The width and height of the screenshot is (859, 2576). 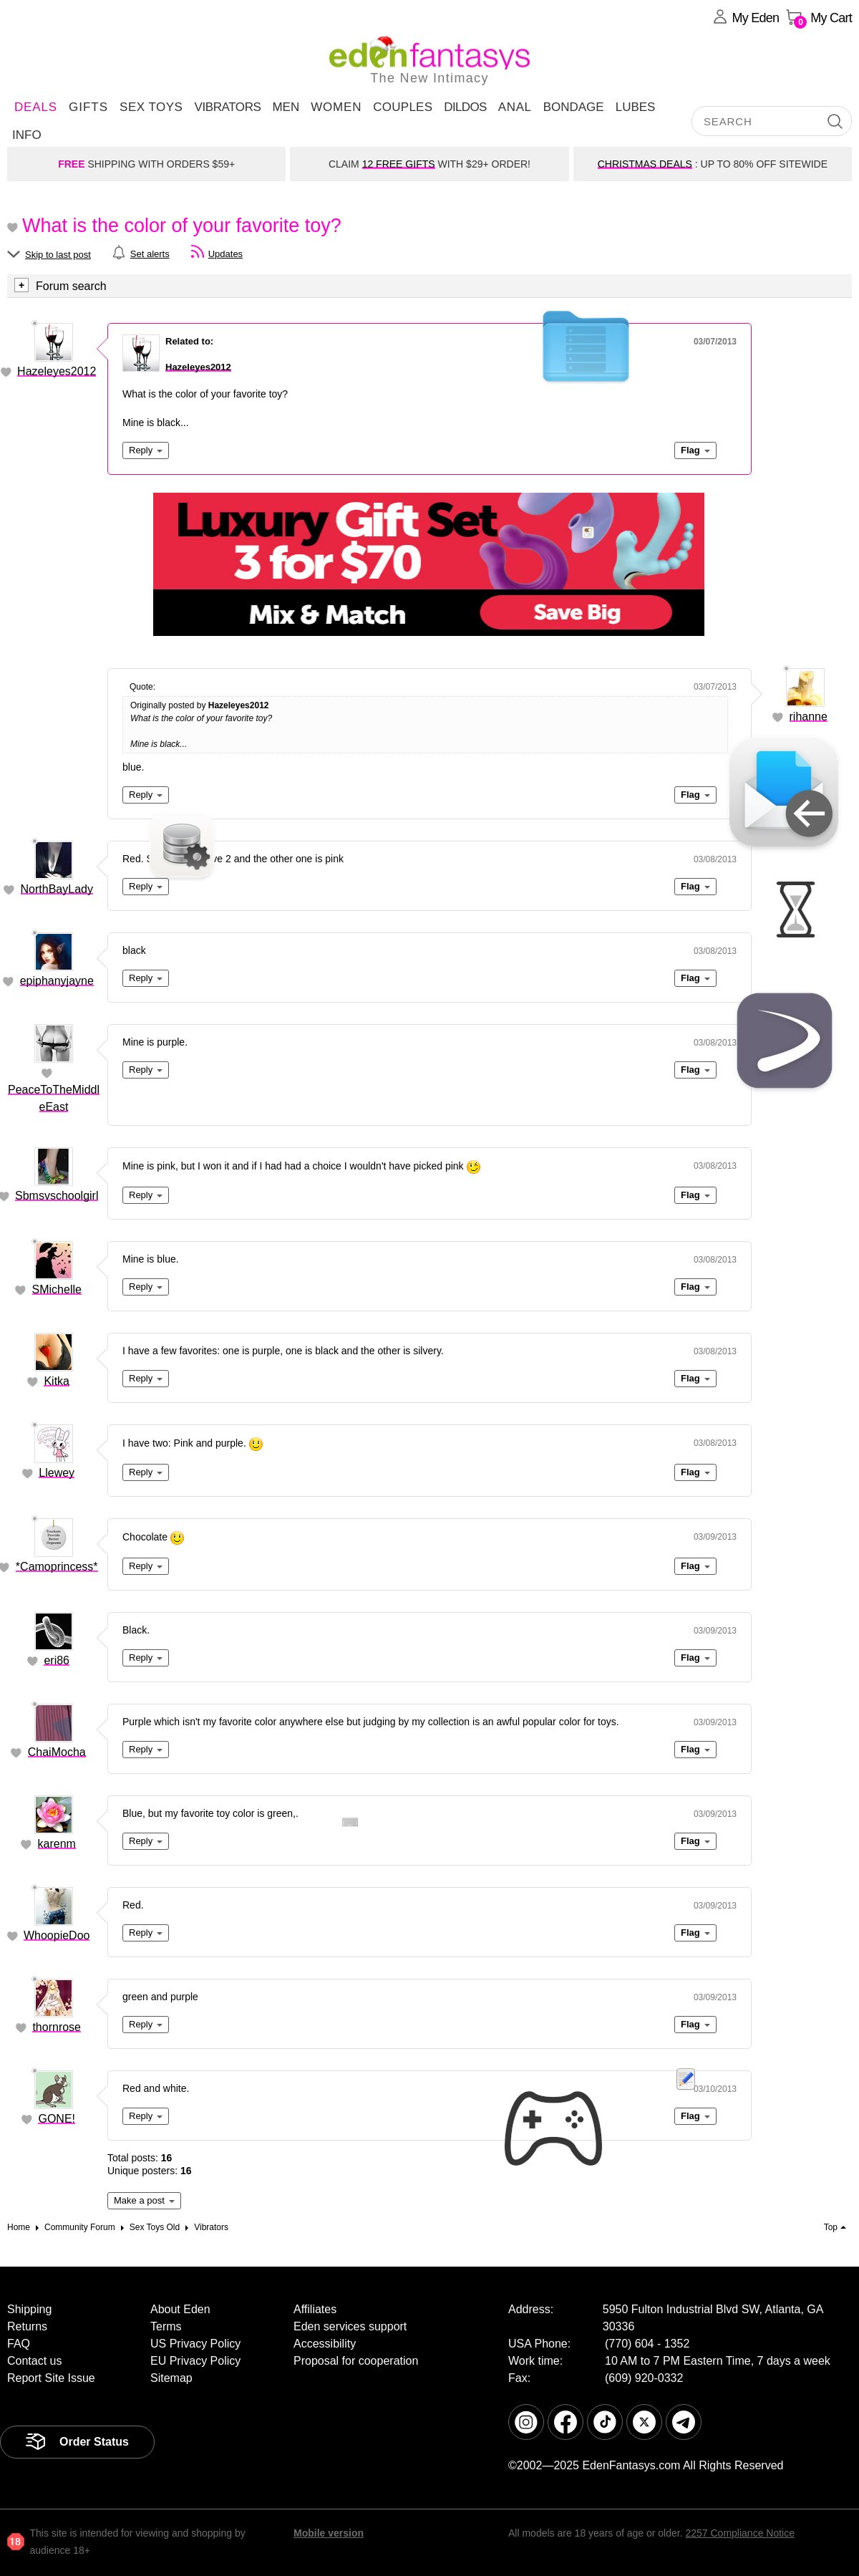 What do you see at coordinates (553, 2128) in the screenshot?
I see `access games and gaming applications` at bounding box center [553, 2128].